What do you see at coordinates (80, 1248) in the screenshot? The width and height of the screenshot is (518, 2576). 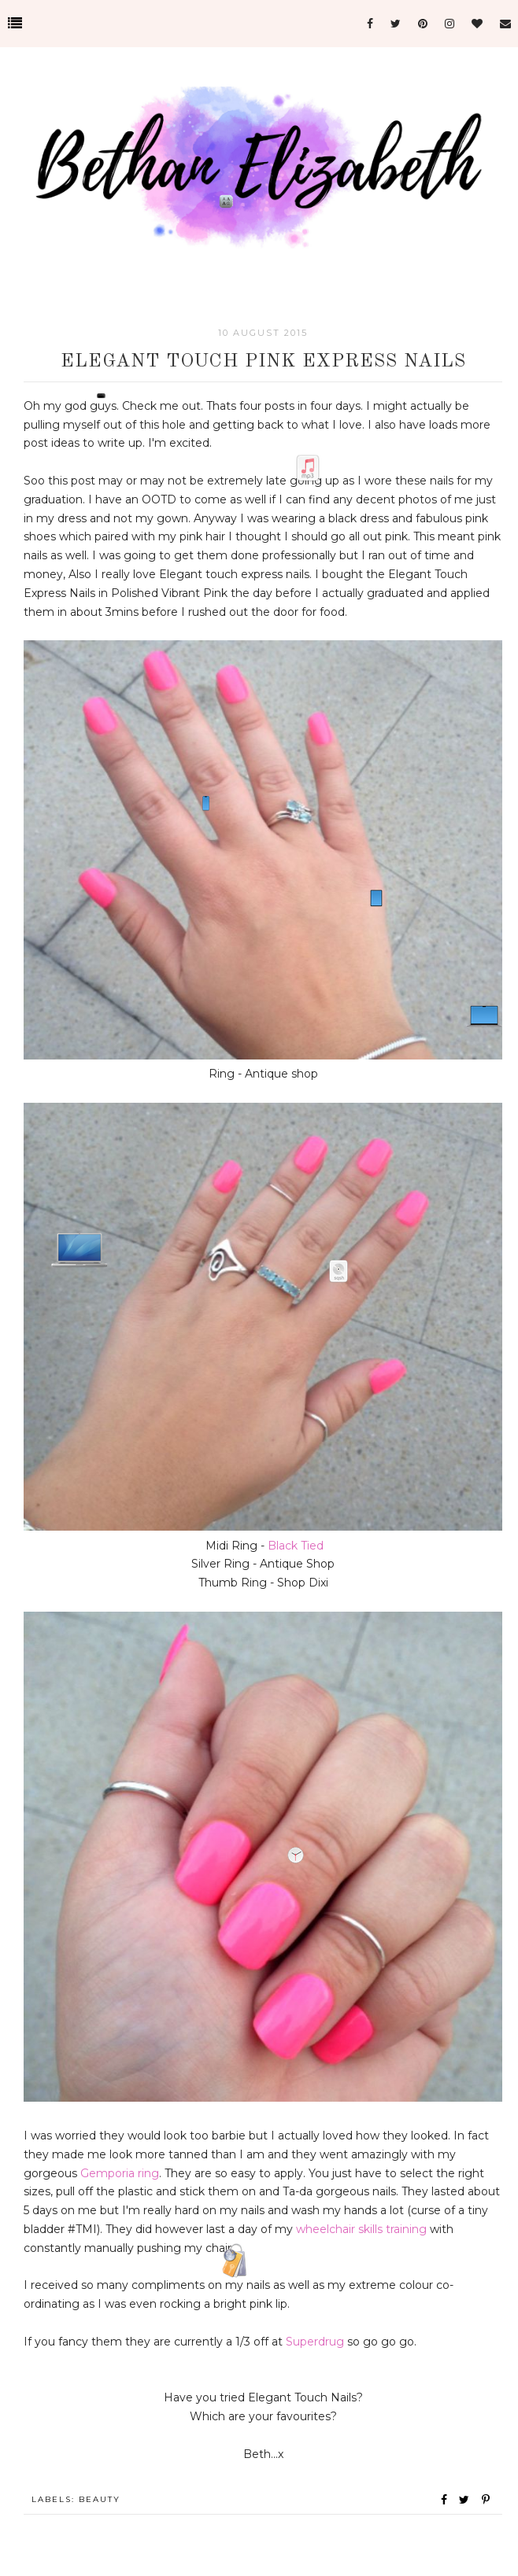 I see `represents a PowerBook G4 Titanium device` at bounding box center [80, 1248].